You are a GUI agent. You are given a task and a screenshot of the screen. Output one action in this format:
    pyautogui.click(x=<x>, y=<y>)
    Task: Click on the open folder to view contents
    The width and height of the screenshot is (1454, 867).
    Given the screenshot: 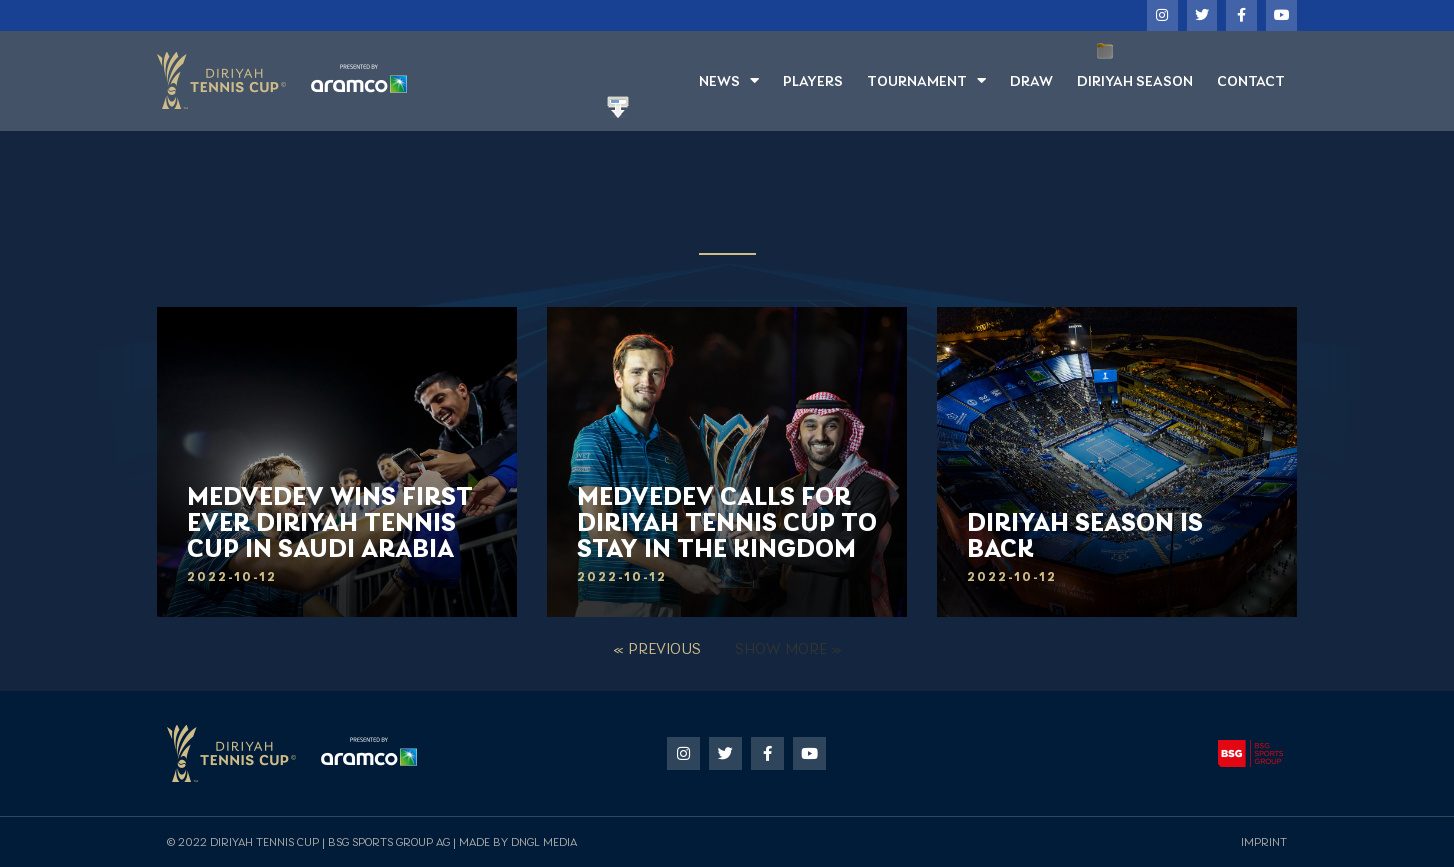 What is the action you would take?
    pyautogui.click(x=1105, y=51)
    